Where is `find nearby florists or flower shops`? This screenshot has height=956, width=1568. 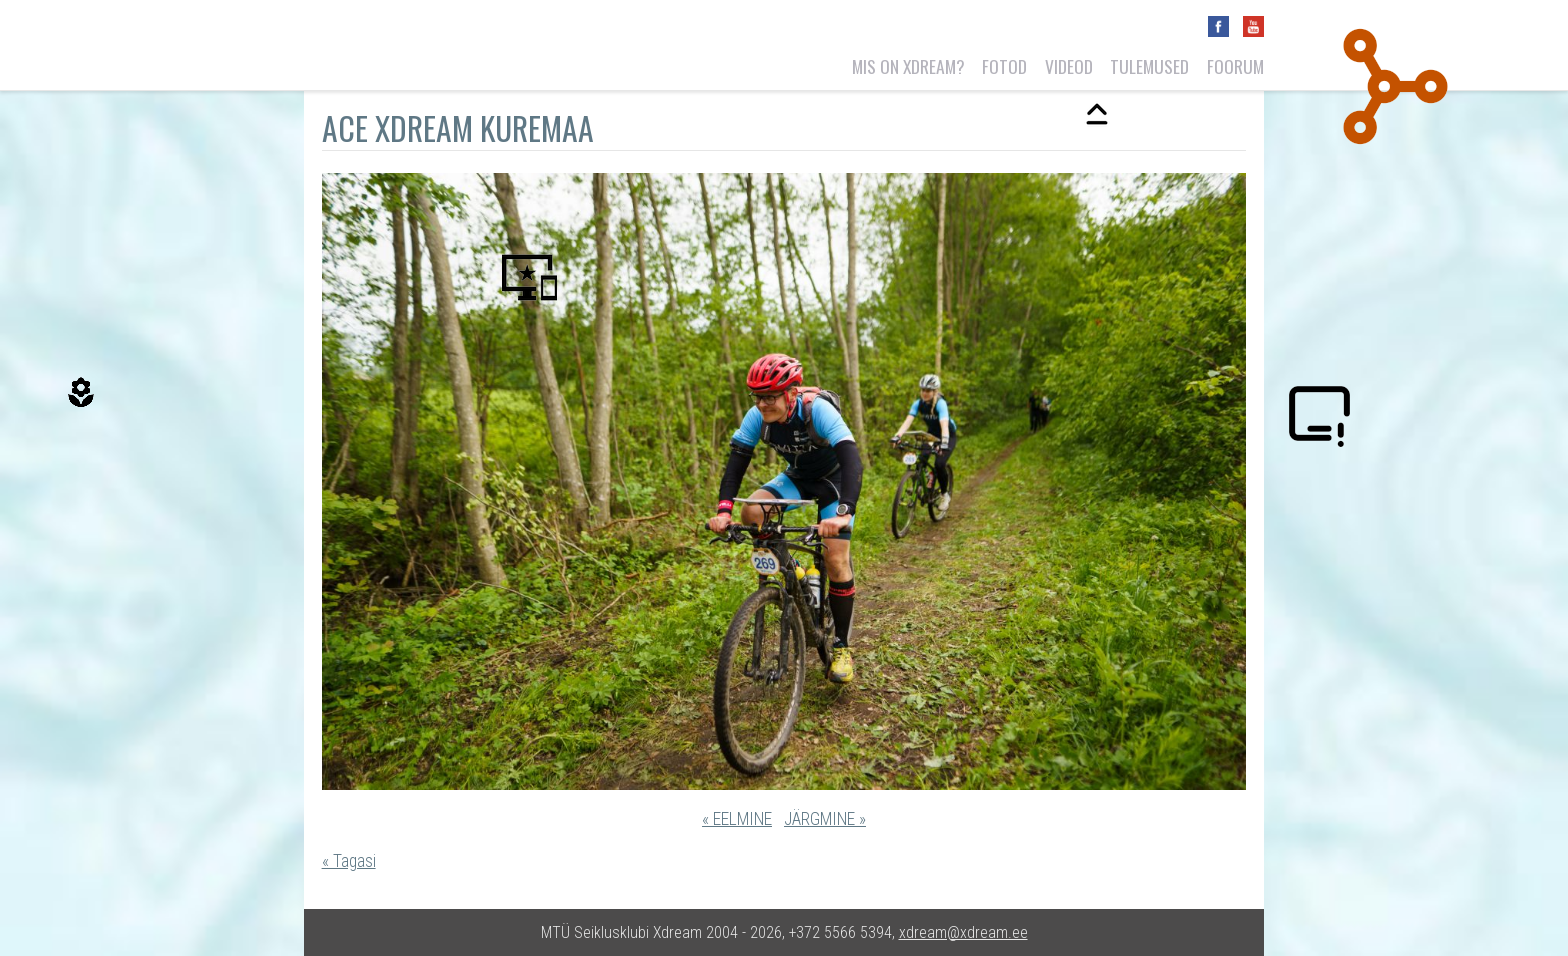
find nearby florists or flower shops is located at coordinates (81, 393).